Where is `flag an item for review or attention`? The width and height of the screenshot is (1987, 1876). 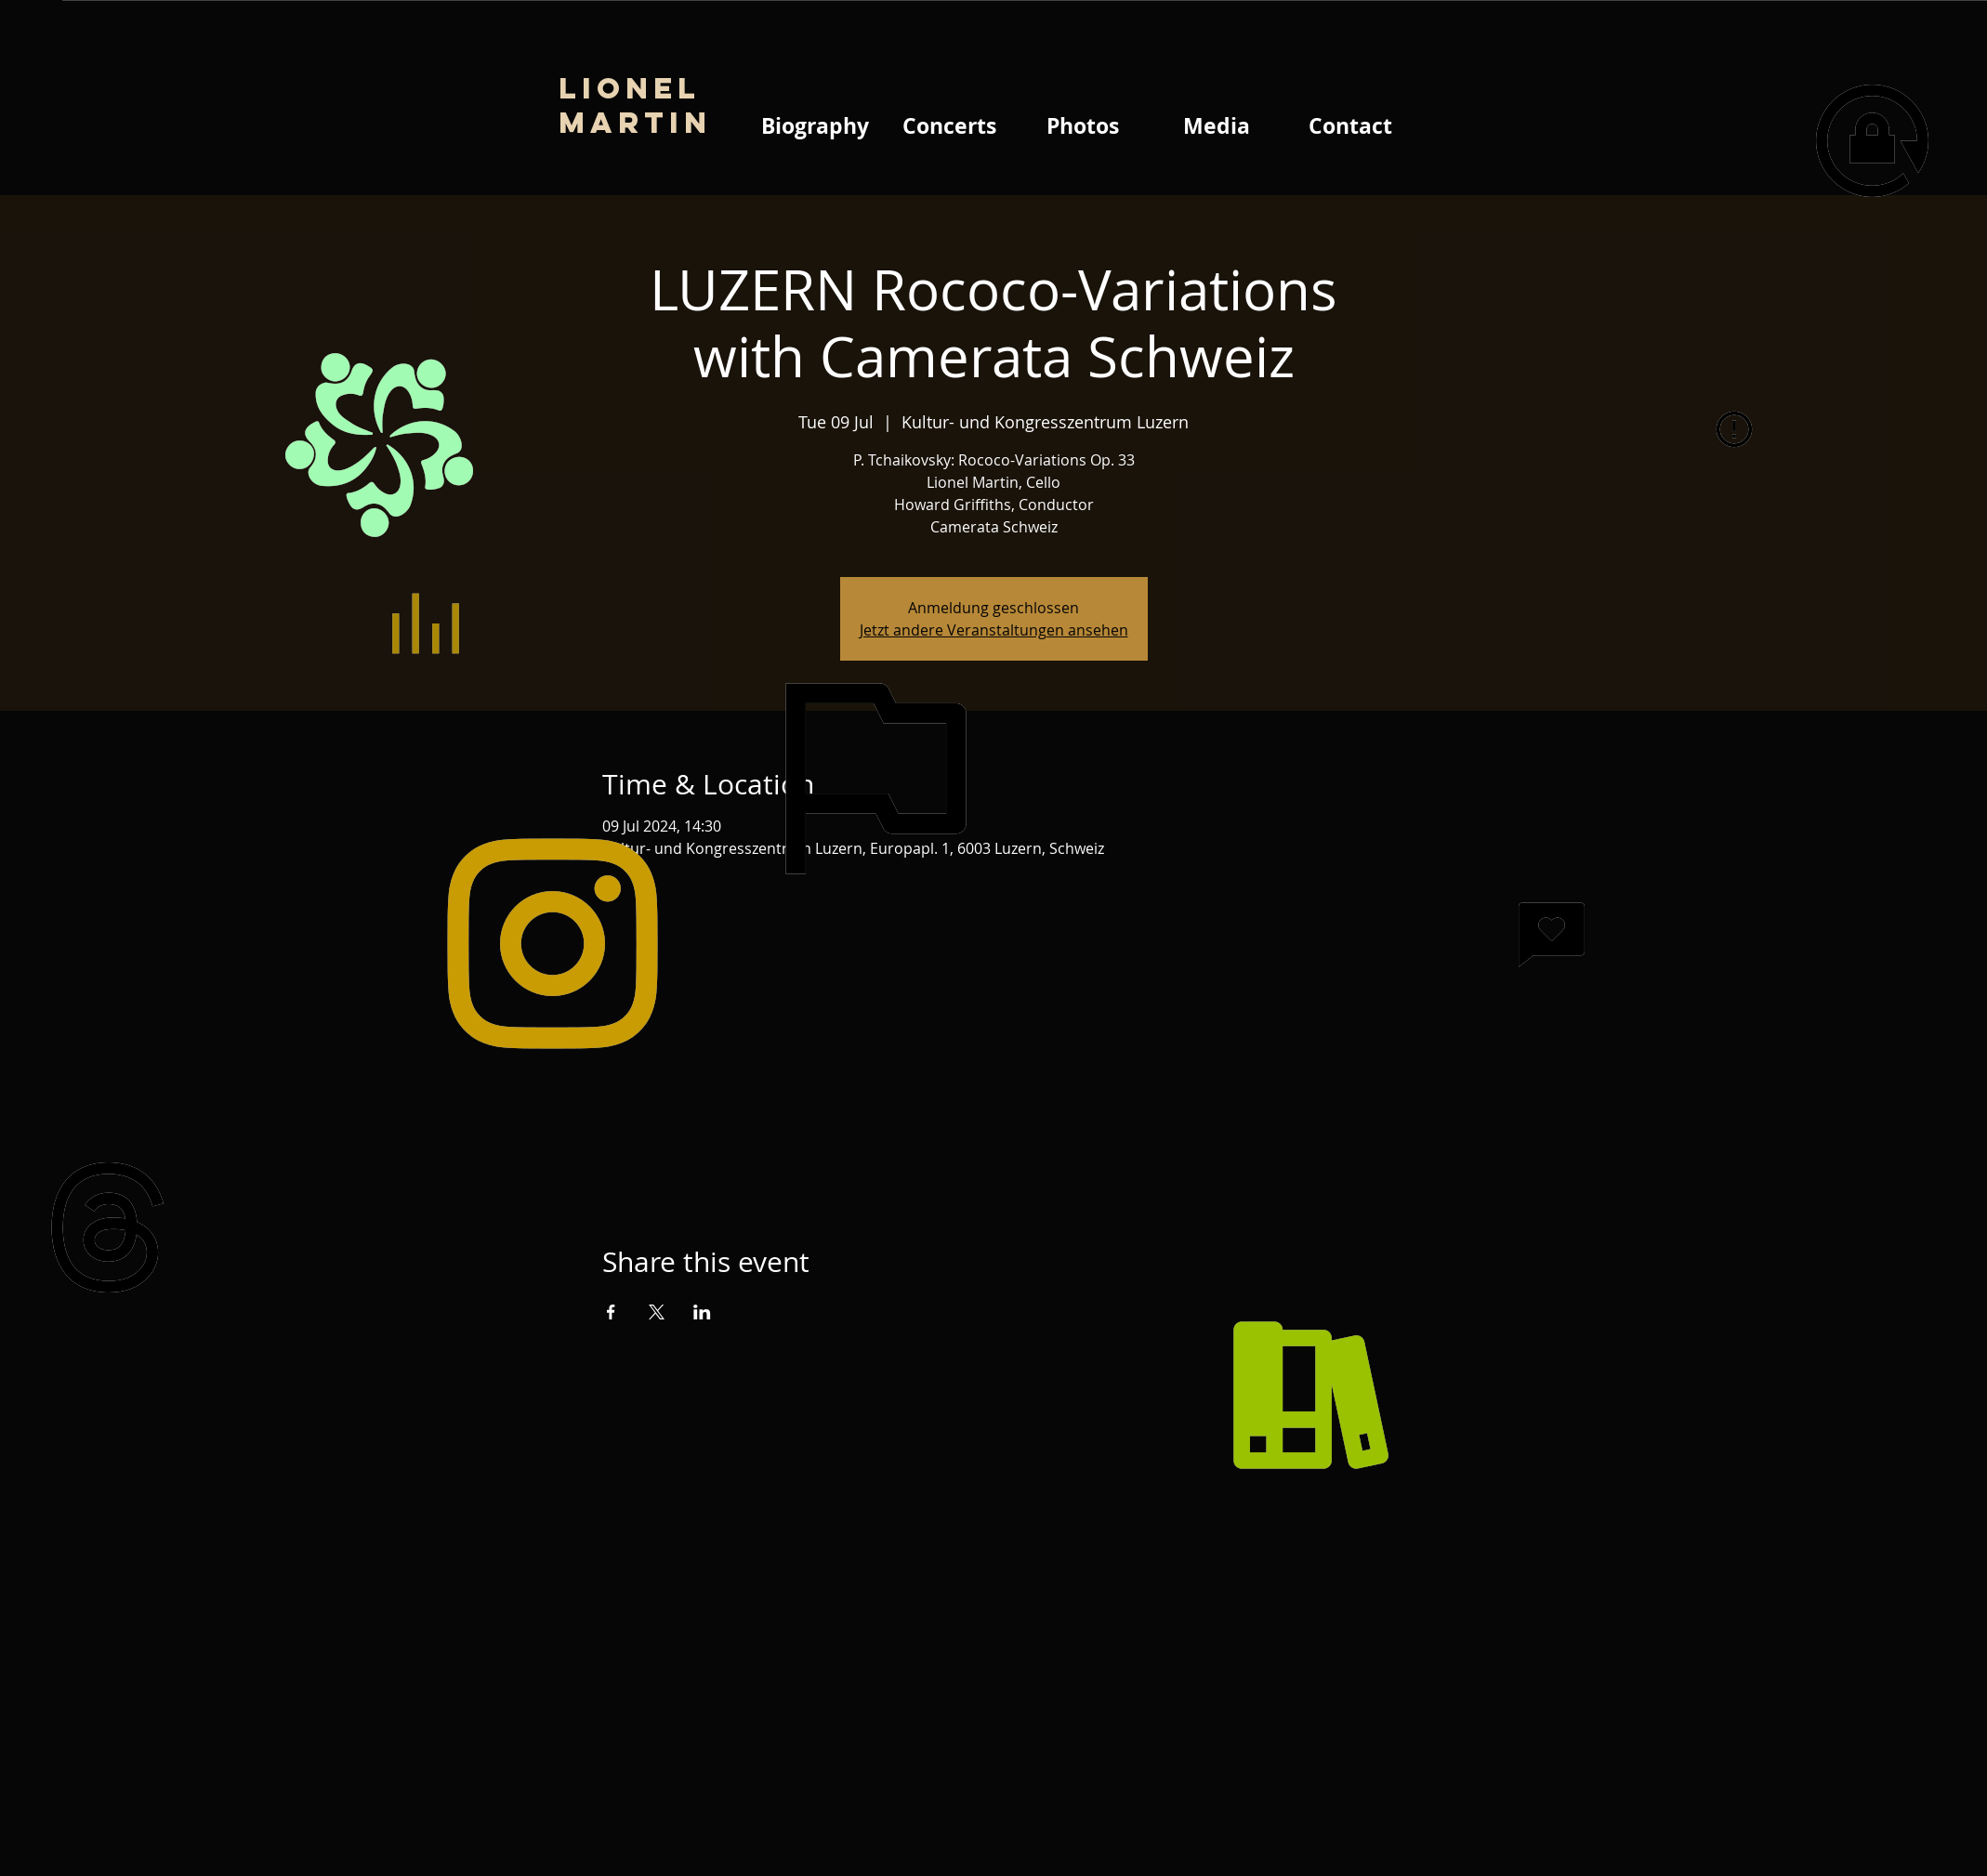 flag an item for review or attention is located at coordinates (875, 773).